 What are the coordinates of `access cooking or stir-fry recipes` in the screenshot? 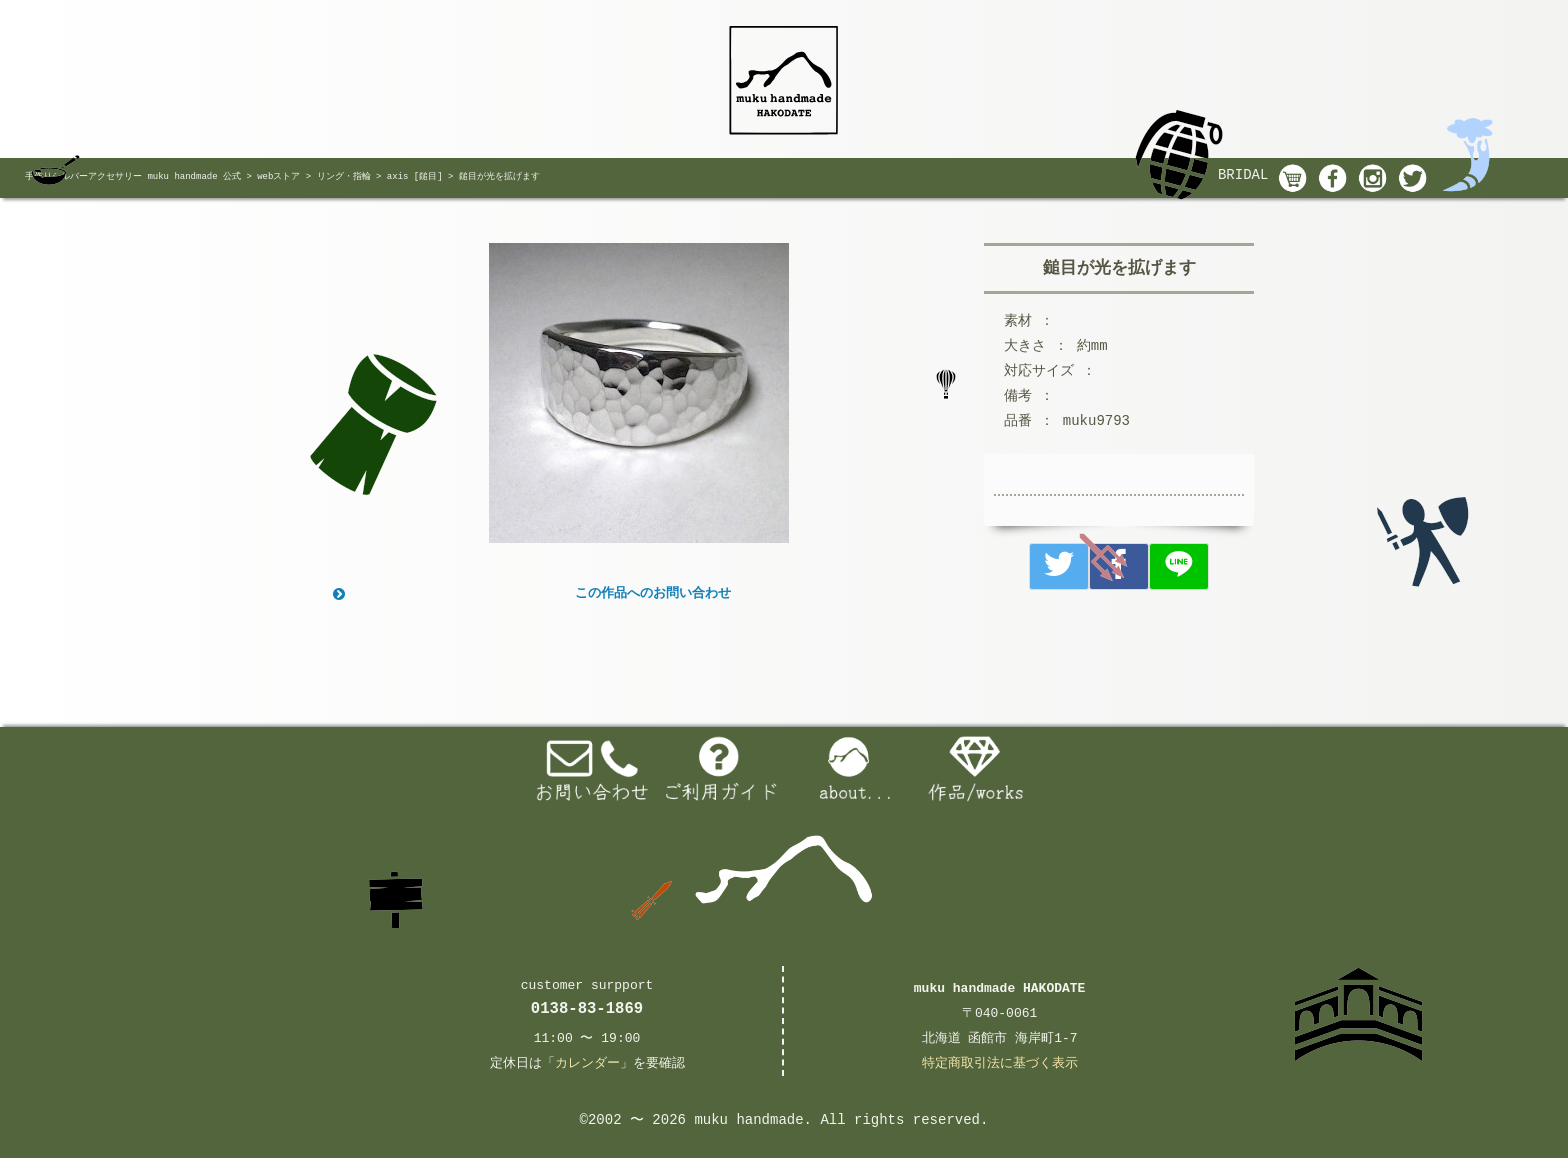 It's located at (55, 168).